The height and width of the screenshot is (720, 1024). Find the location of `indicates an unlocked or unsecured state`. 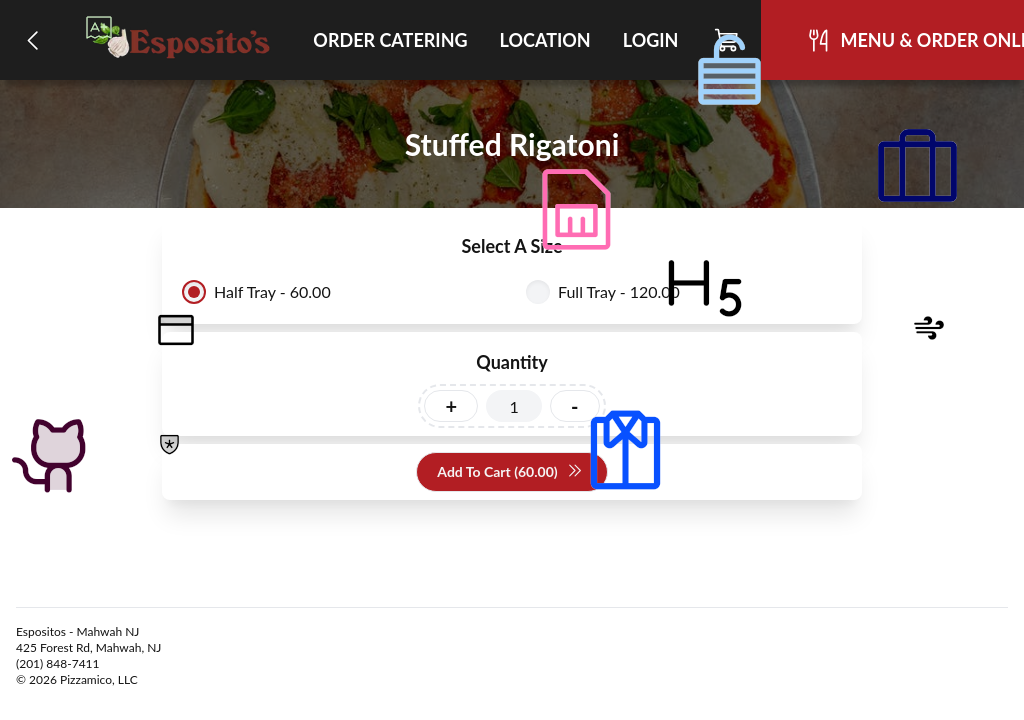

indicates an unlocked or unsecured state is located at coordinates (729, 73).